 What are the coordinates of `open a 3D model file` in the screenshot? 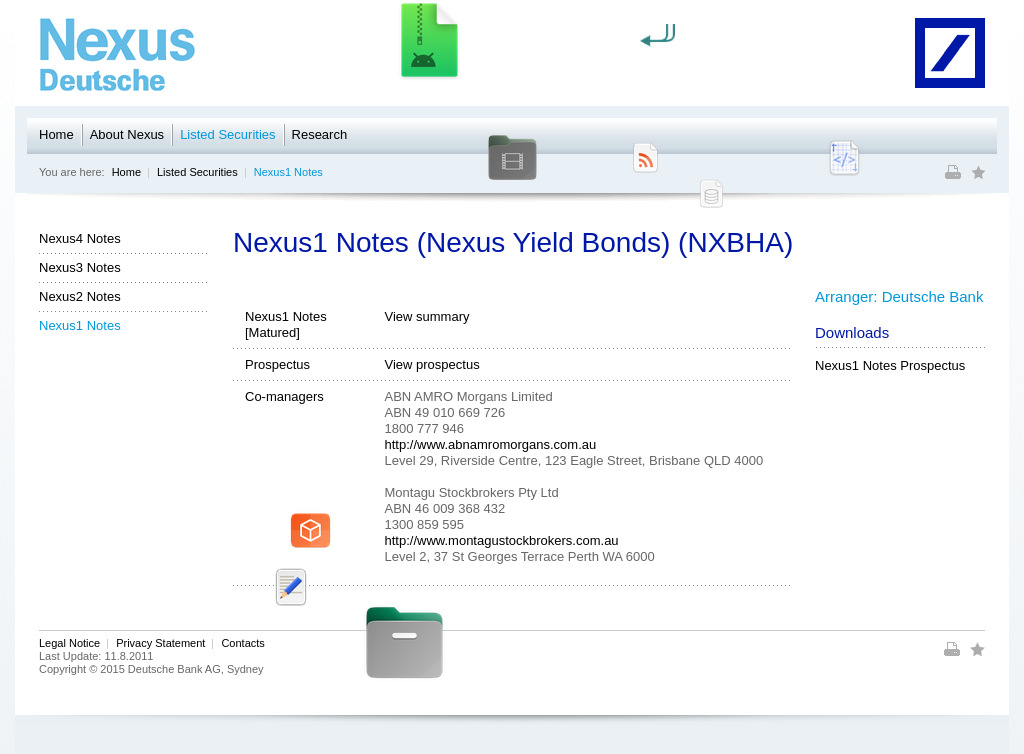 It's located at (310, 529).